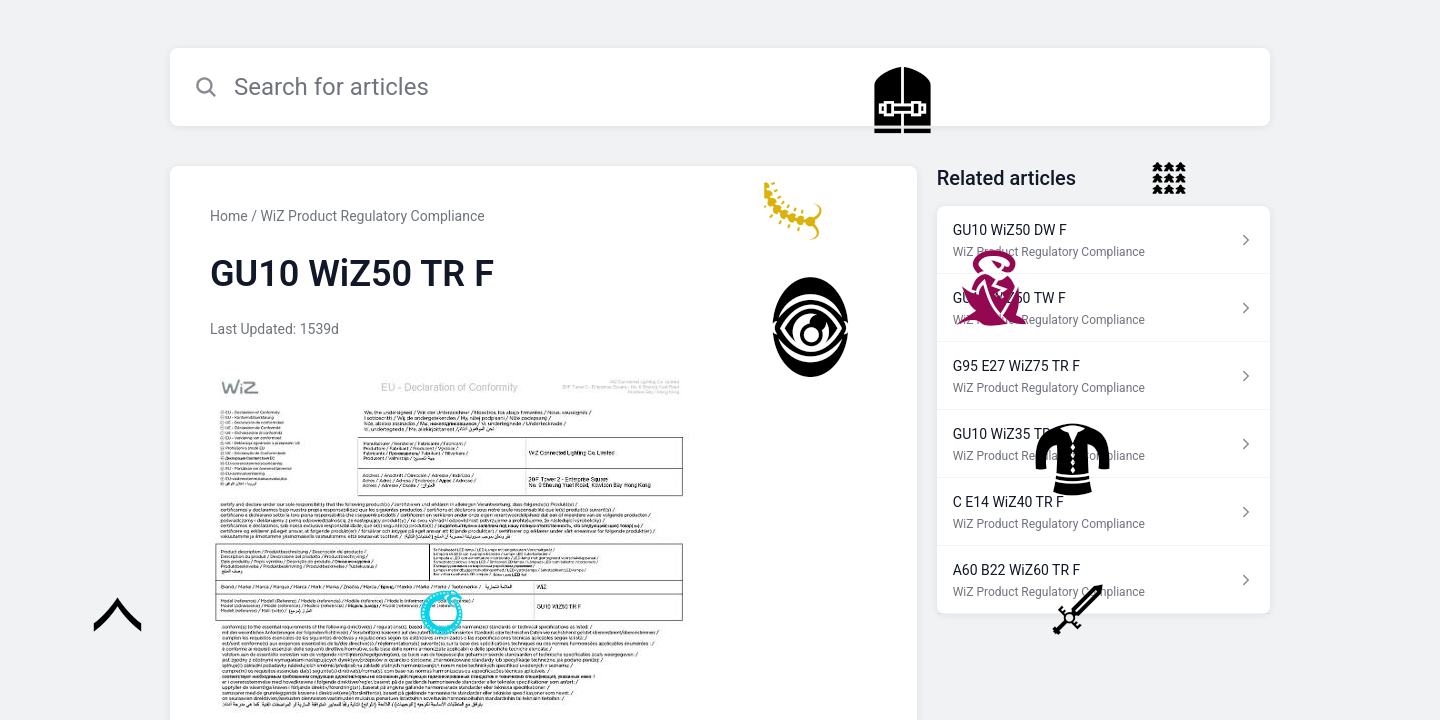 The image size is (1440, 720). I want to click on indicates lowest military rank (private), so click(117, 614).